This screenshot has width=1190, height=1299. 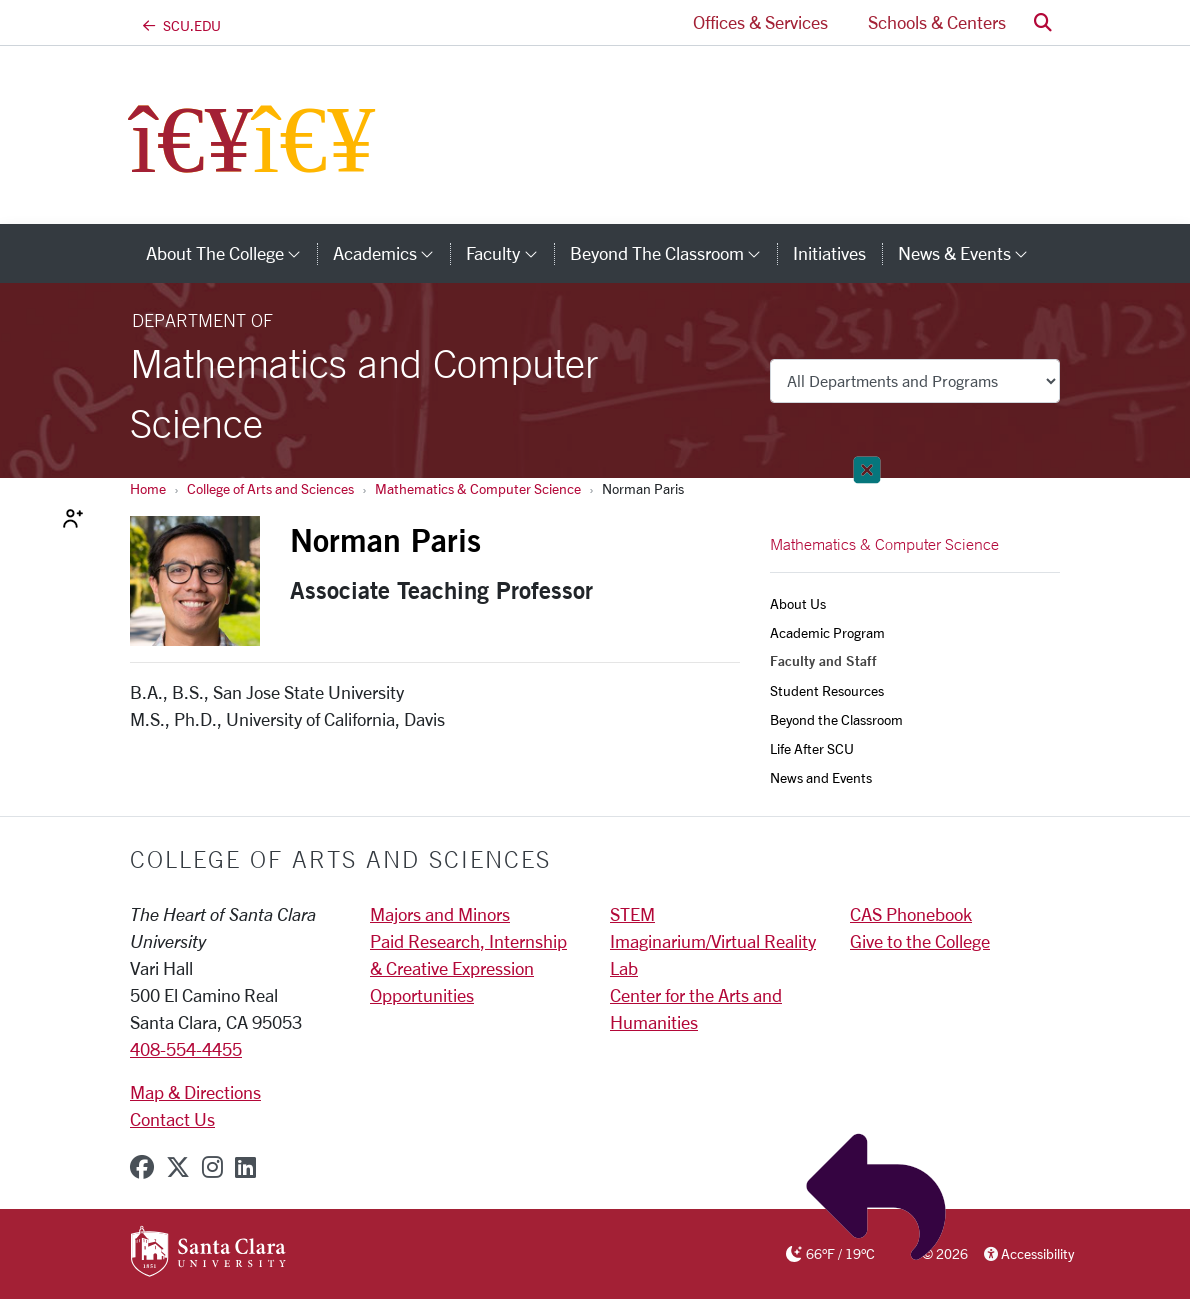 I want to click on reply to a message, so click(x=876, y=1199).